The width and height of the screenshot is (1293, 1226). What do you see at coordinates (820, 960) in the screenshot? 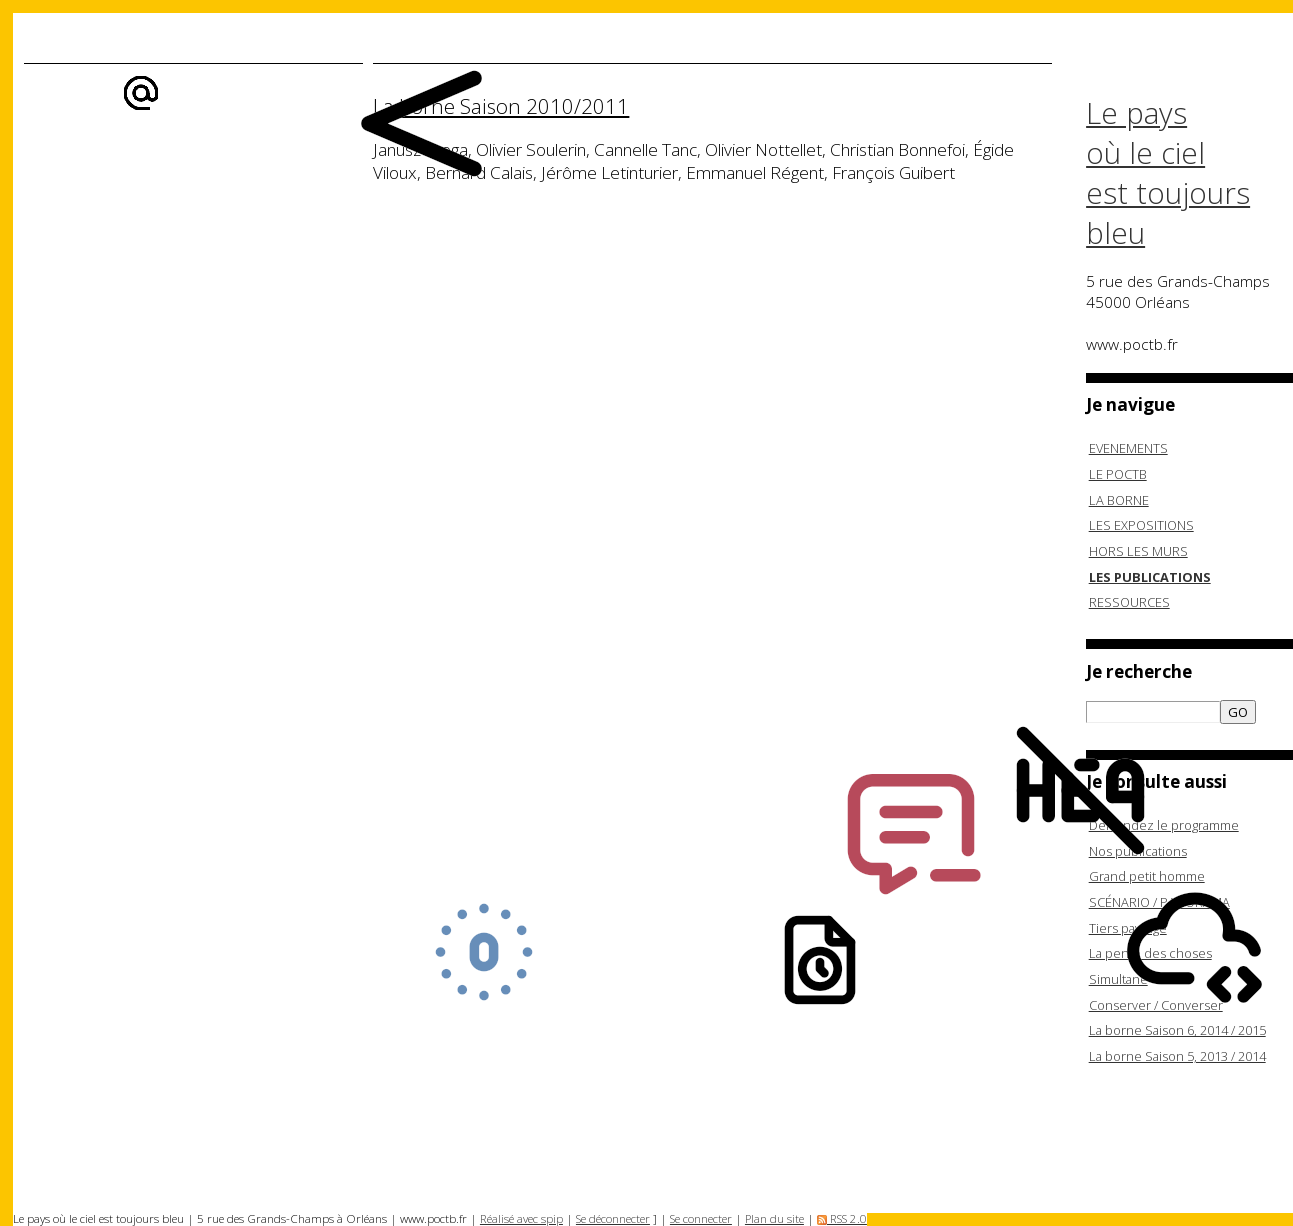
I see `view file history or recent changes` at bounding box center [820, 960].